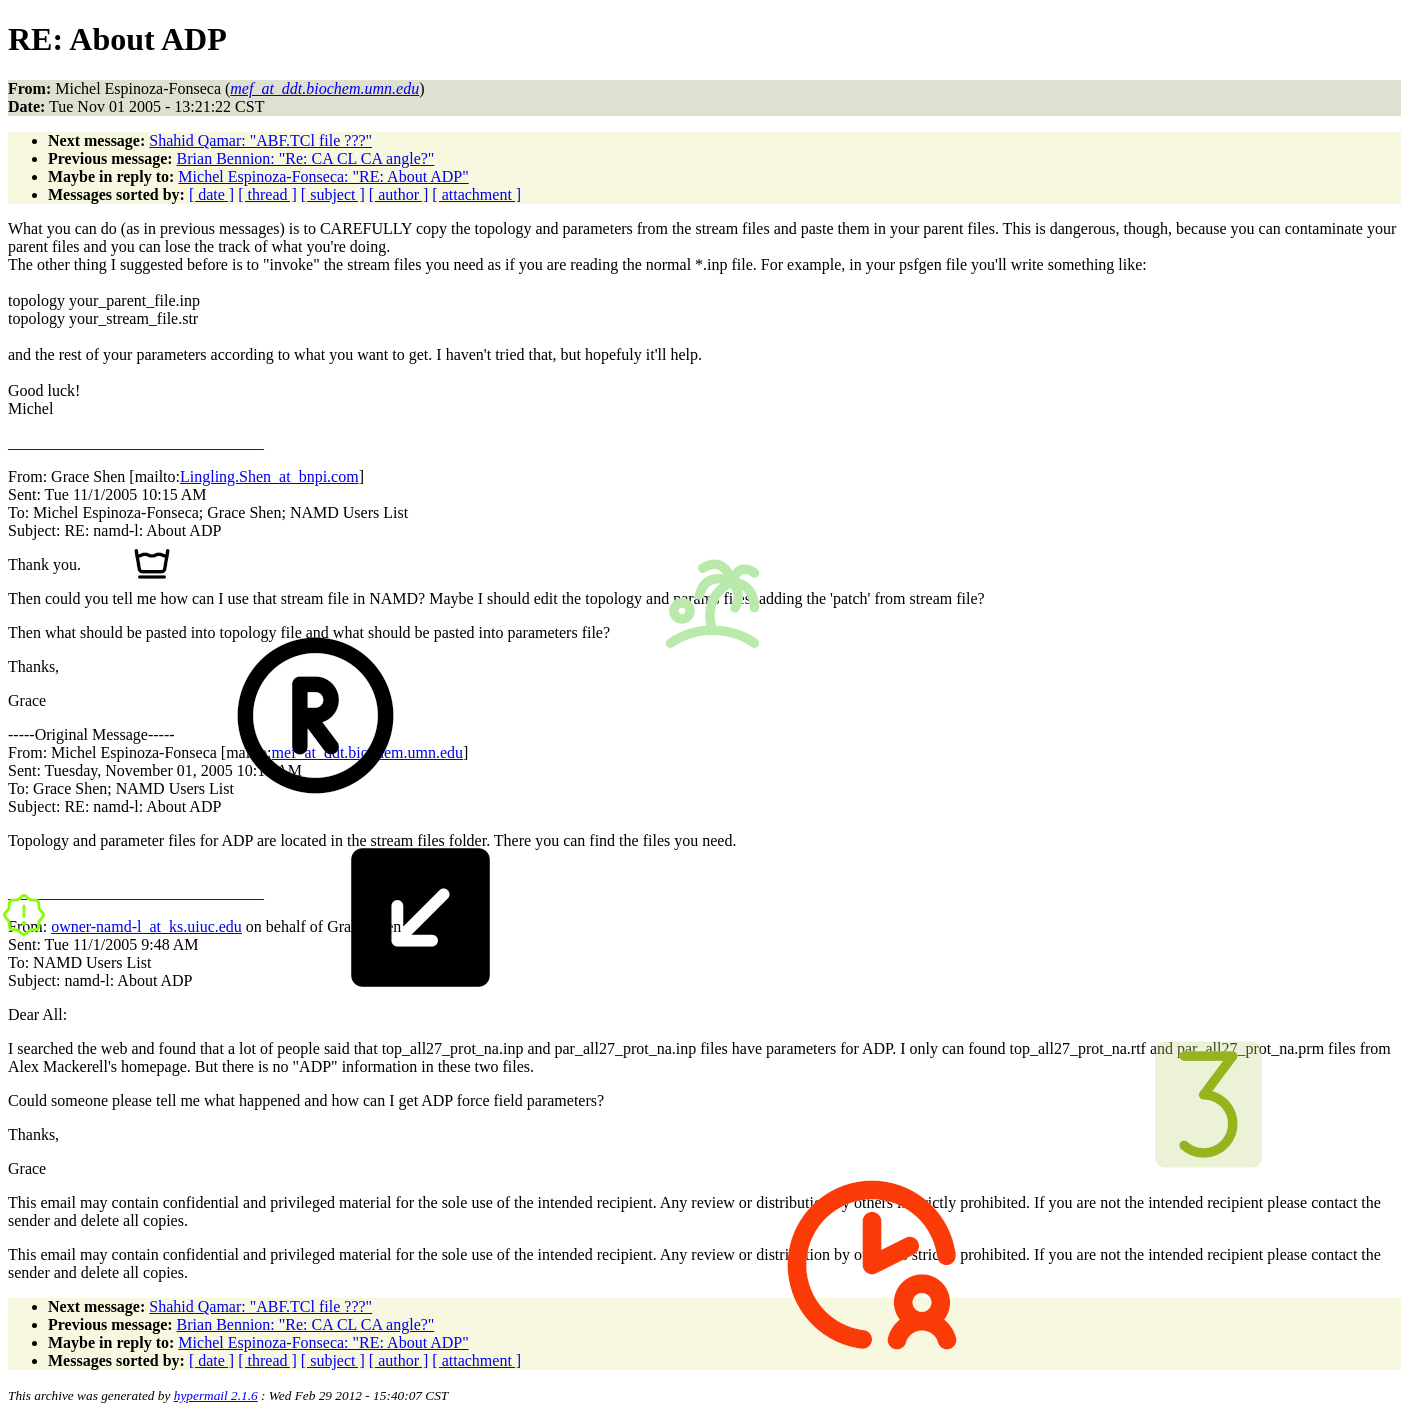 Image resolution: width=1409 pixels, height=1420 pixels. I want to click on indicates step three in a multi-step process, so click(1208, 1104).